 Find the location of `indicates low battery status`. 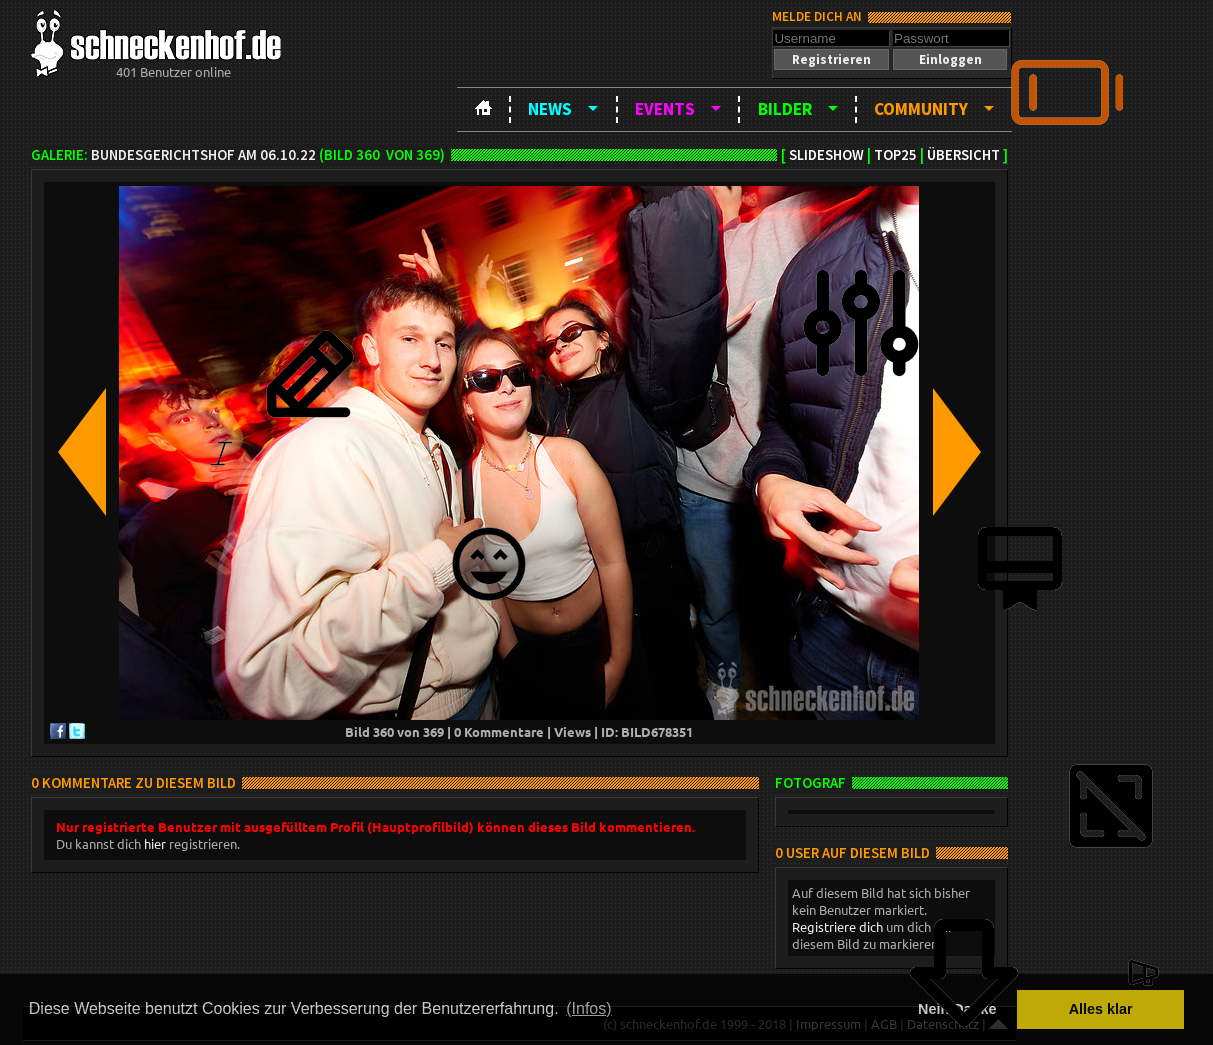

indicates low battery status is located at coordinates (1065, 92).